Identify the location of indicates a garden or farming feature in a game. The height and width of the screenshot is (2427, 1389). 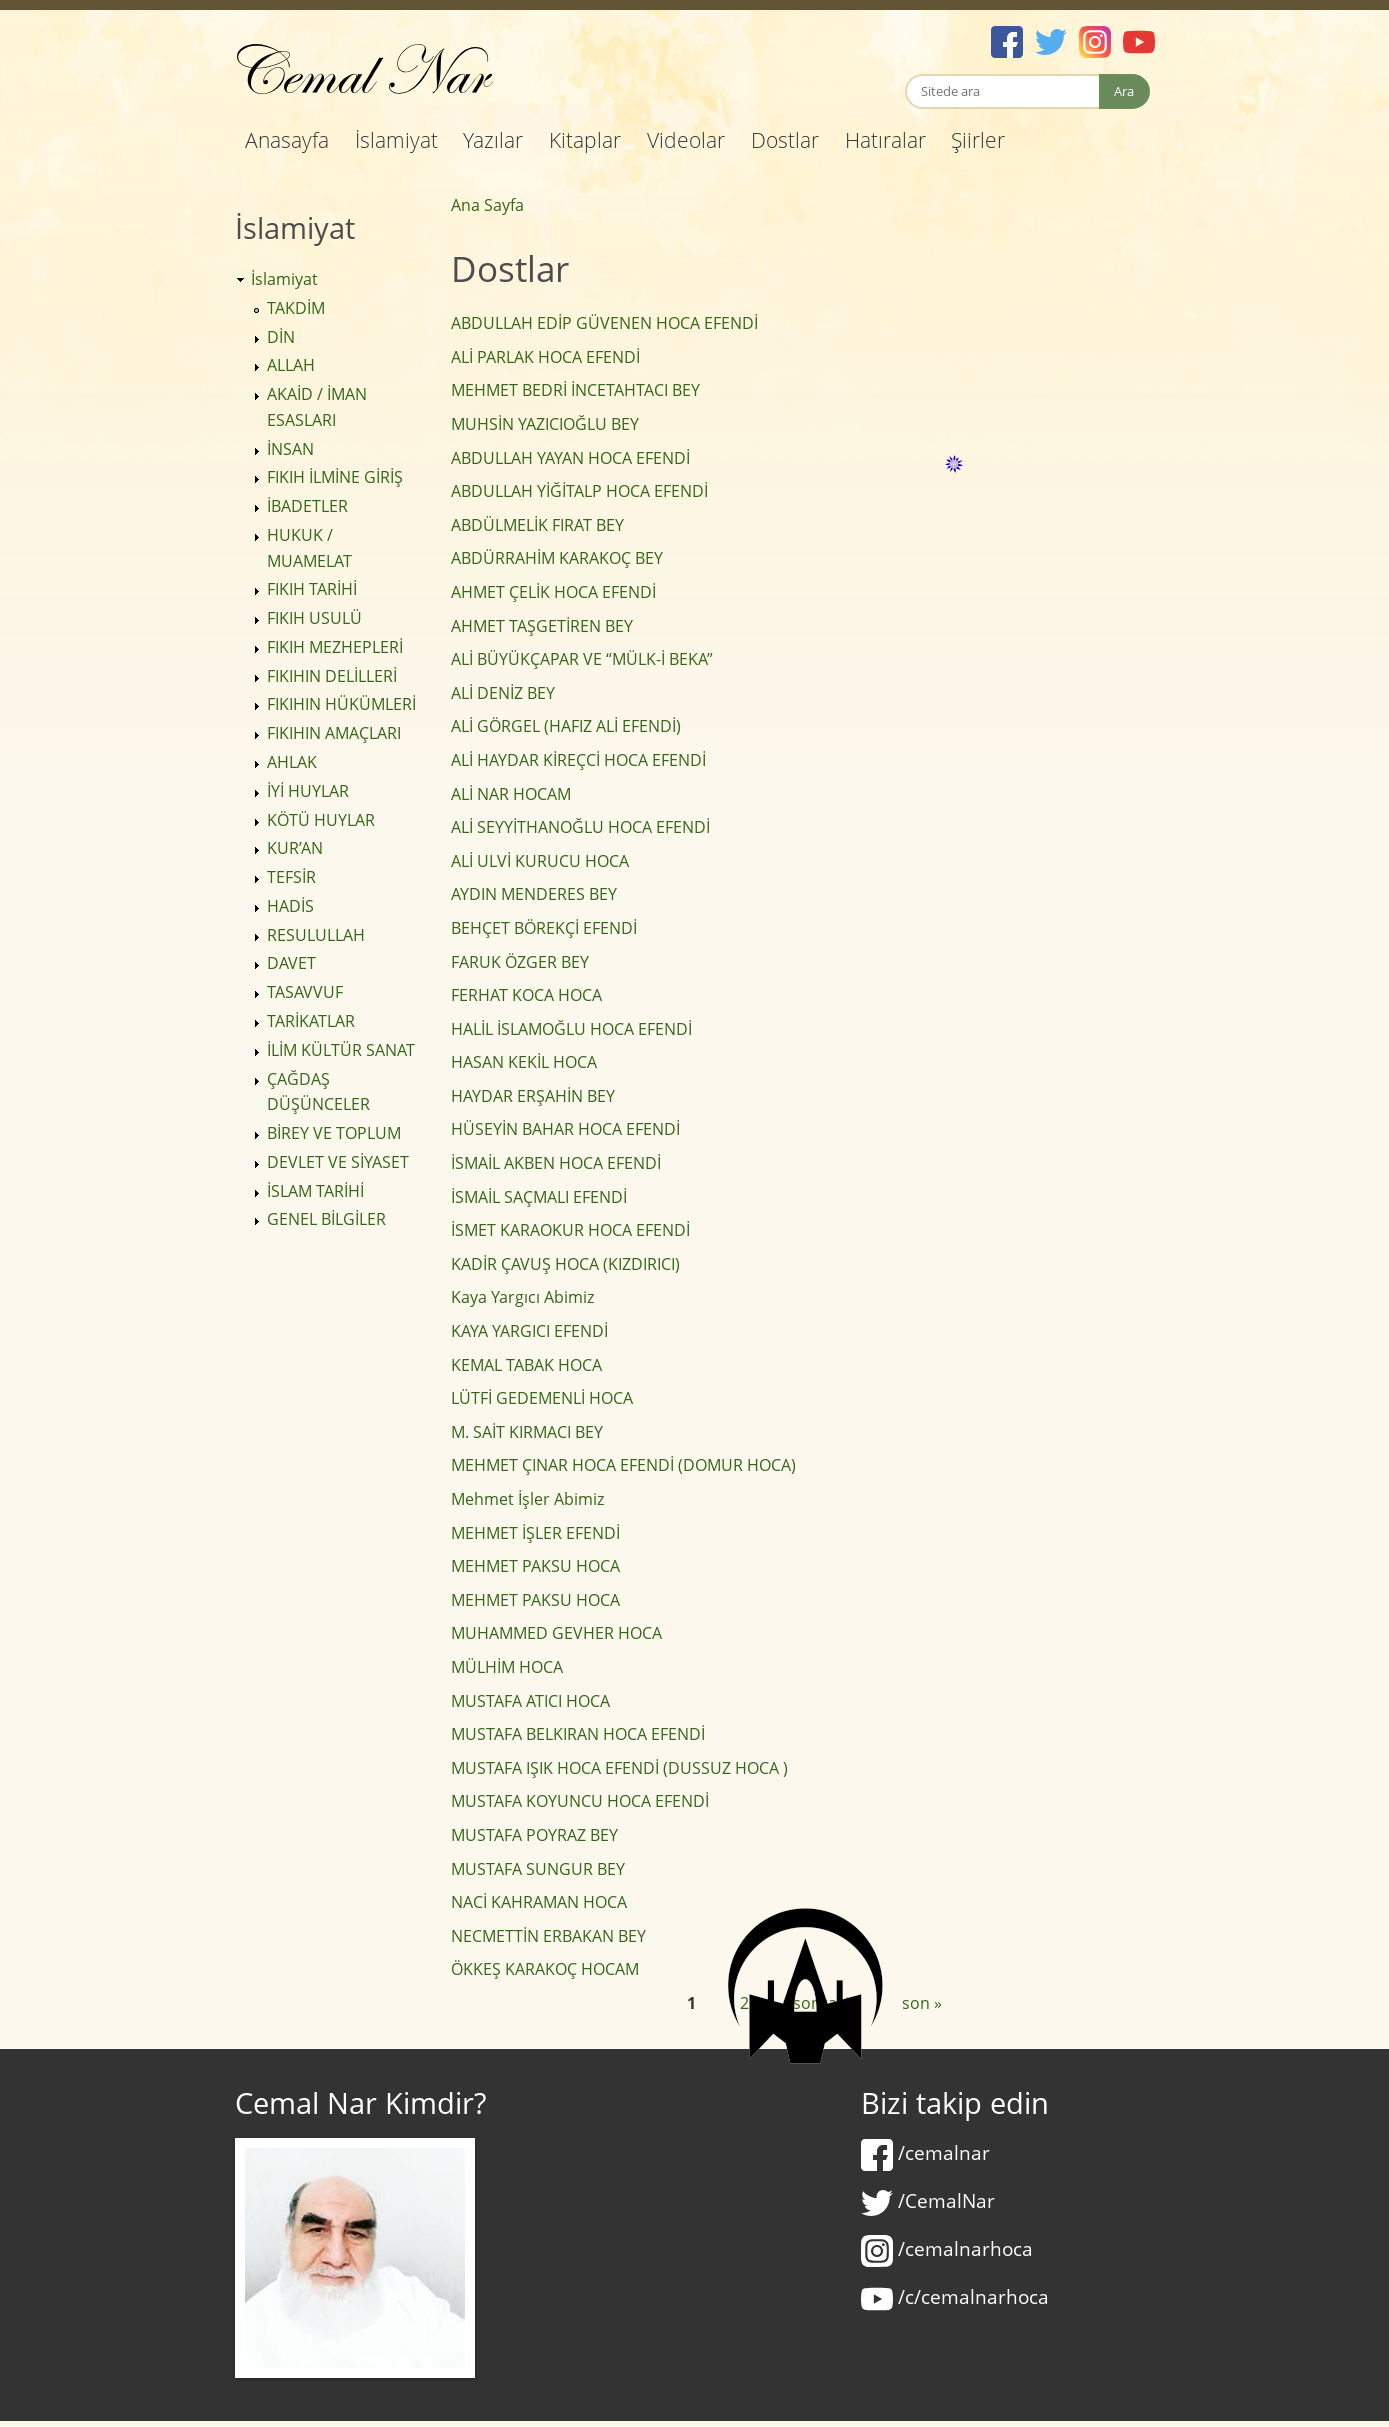
(954, 464).